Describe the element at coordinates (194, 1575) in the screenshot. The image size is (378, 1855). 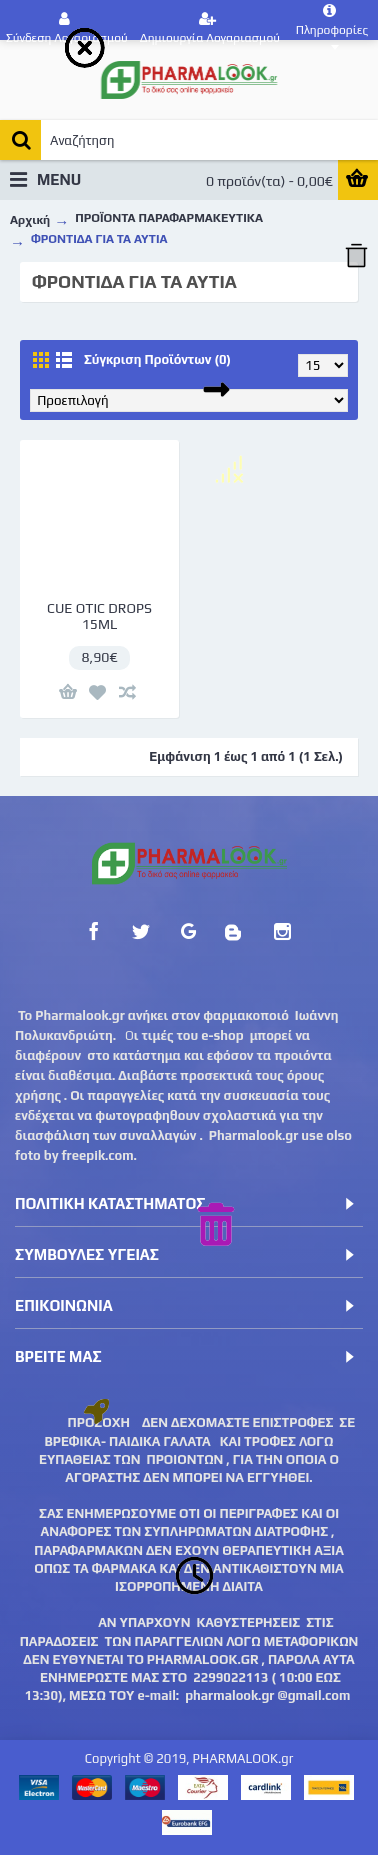
I see `view time or clock settings` at that location.